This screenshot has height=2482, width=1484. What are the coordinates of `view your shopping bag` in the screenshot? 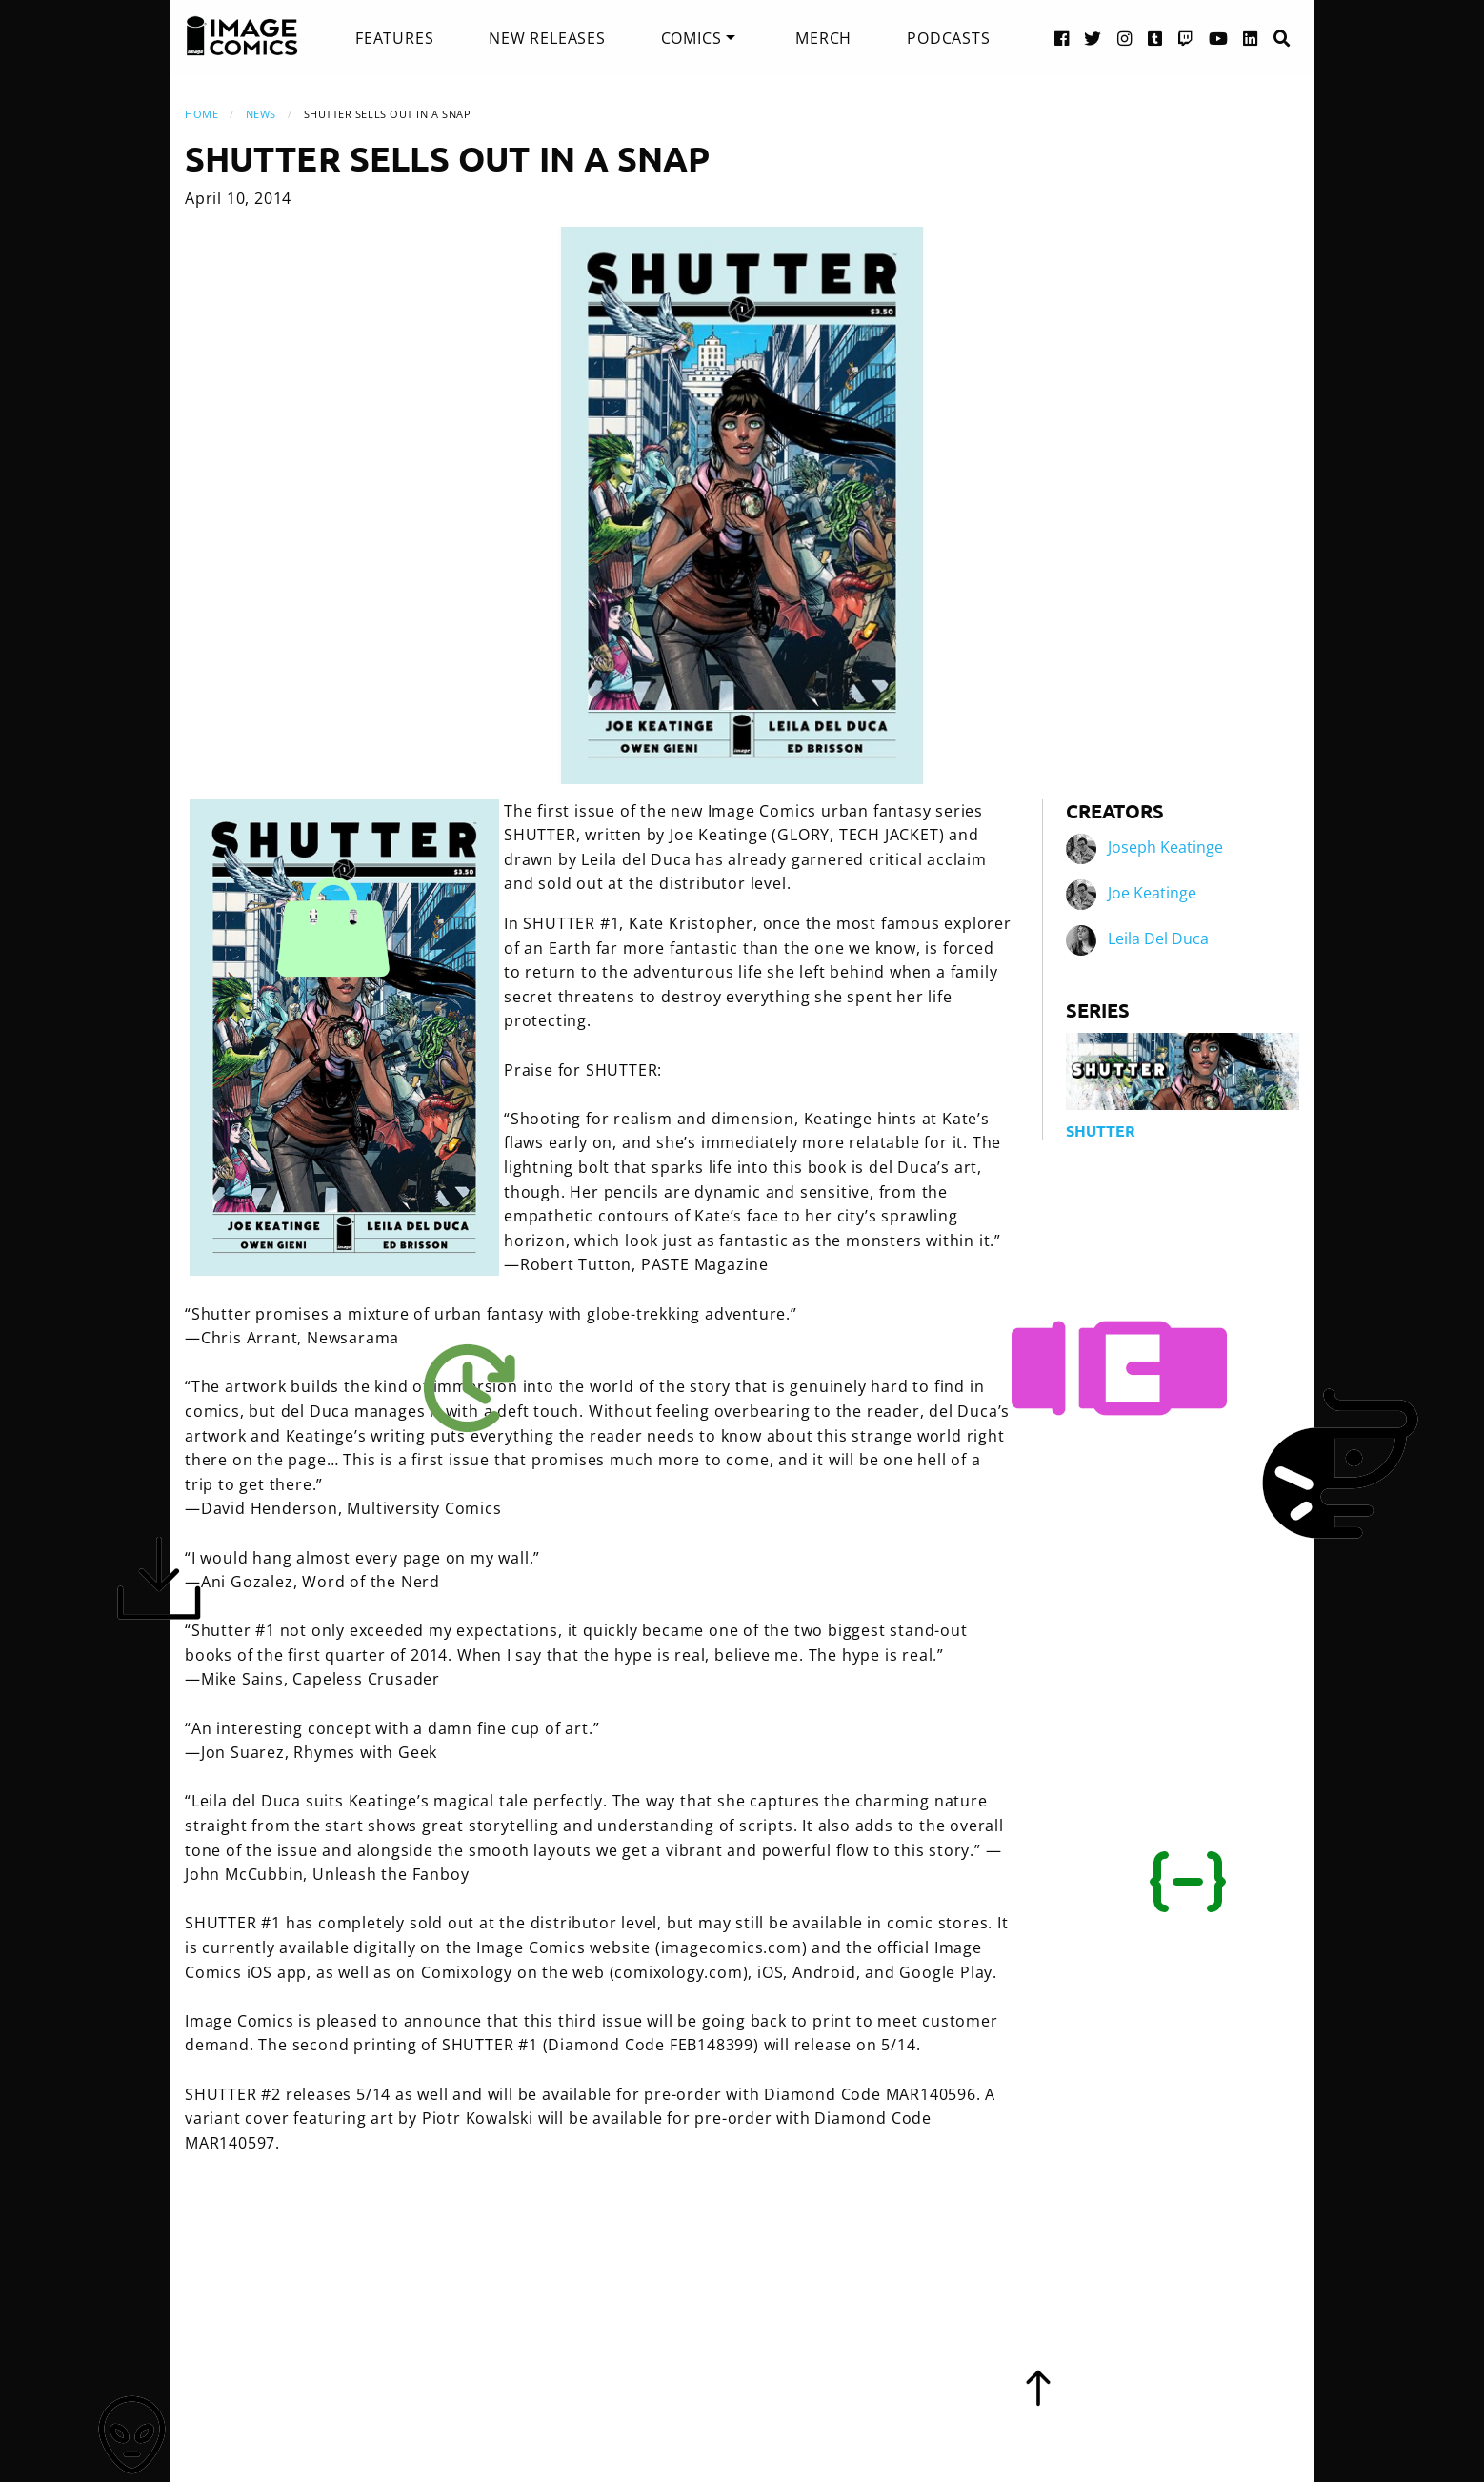 It's located at (333, 933).